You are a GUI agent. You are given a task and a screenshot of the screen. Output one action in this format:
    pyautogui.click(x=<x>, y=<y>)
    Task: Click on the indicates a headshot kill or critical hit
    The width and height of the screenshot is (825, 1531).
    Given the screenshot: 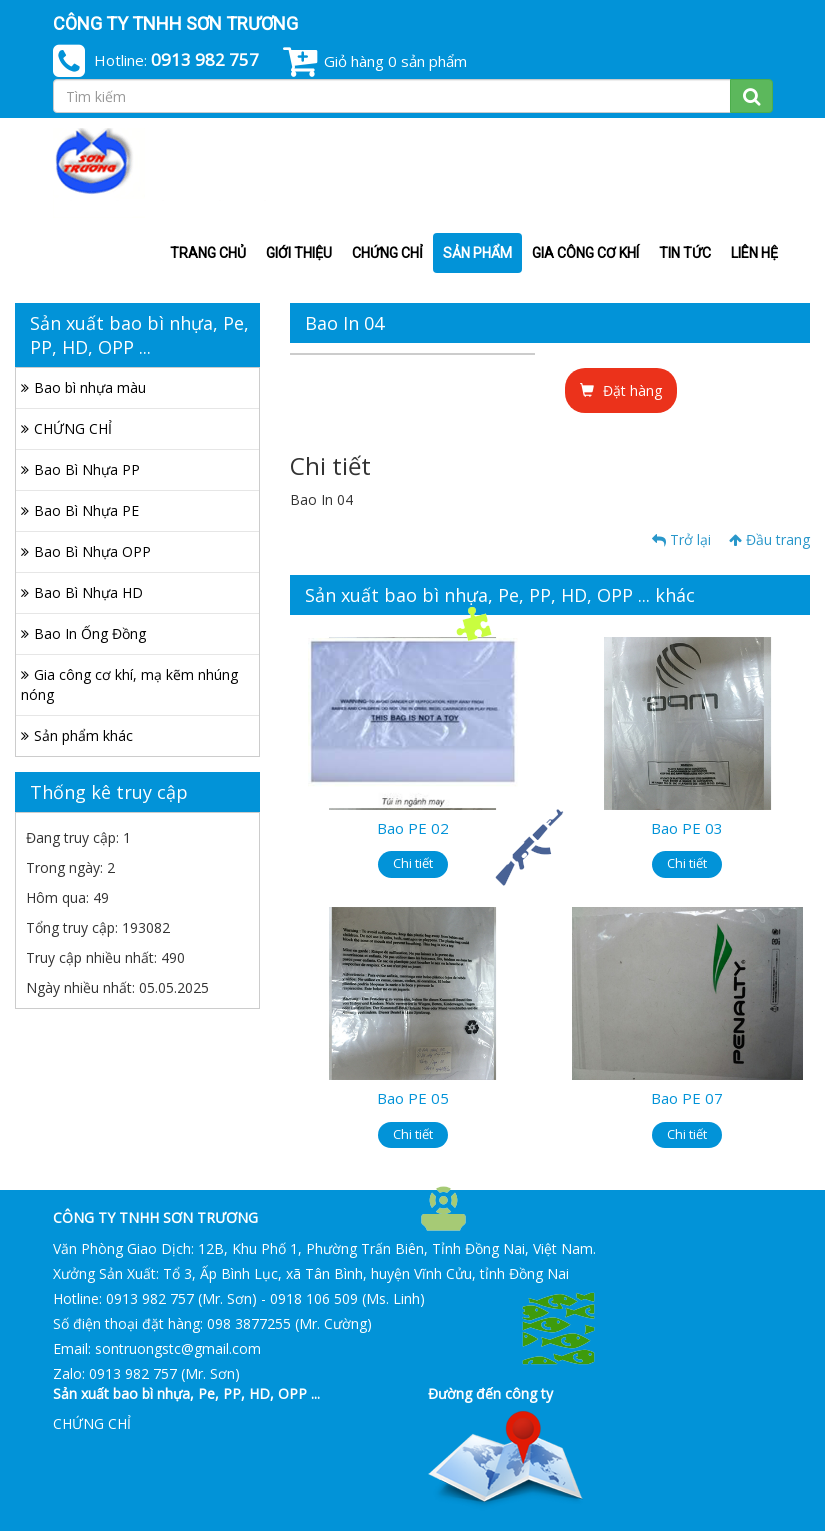 What is the action you would take?
    pyautogui.click(x=443, y=1208)
    